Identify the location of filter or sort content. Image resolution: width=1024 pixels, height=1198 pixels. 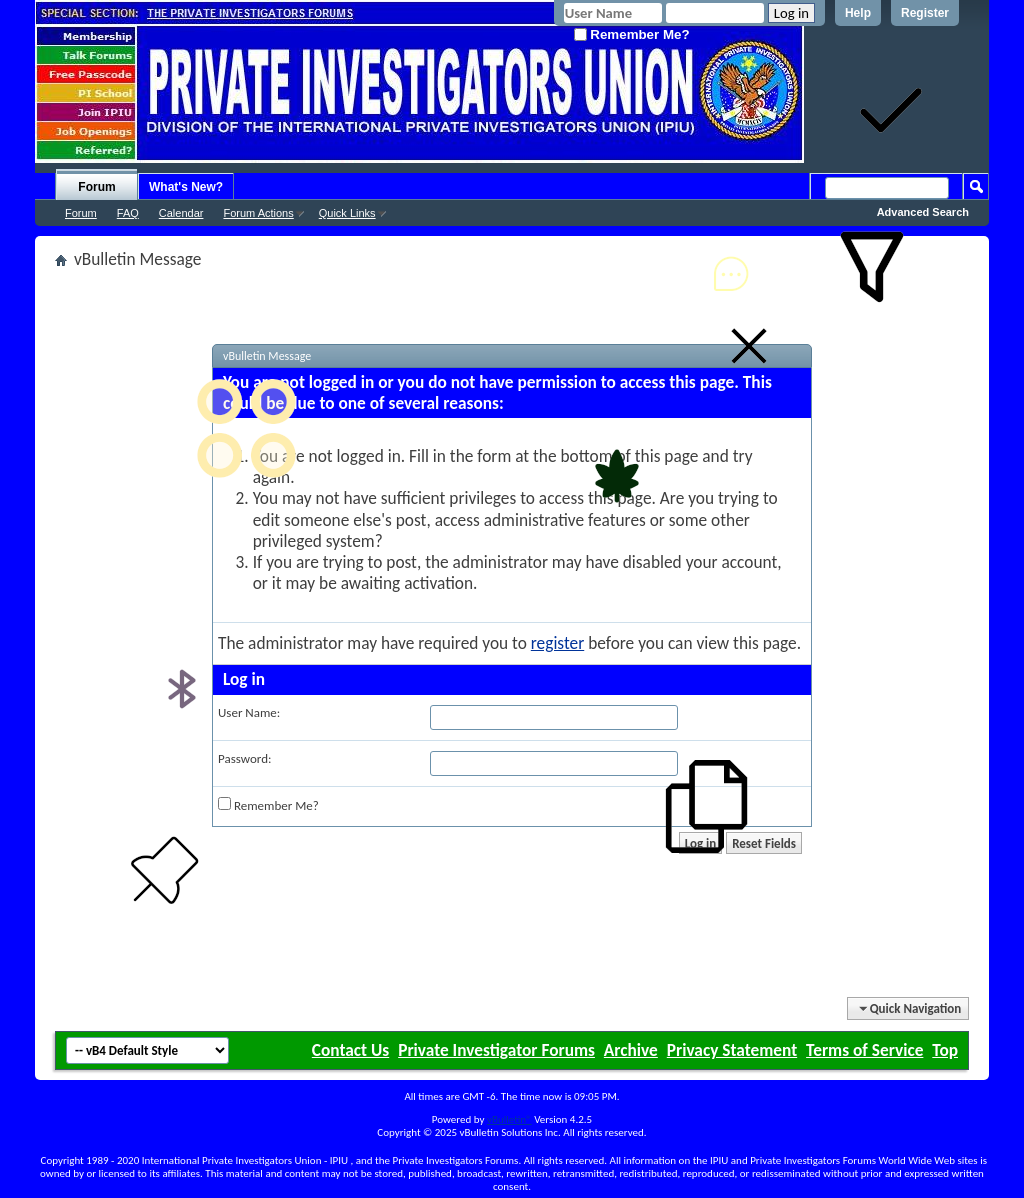
(872, 263).